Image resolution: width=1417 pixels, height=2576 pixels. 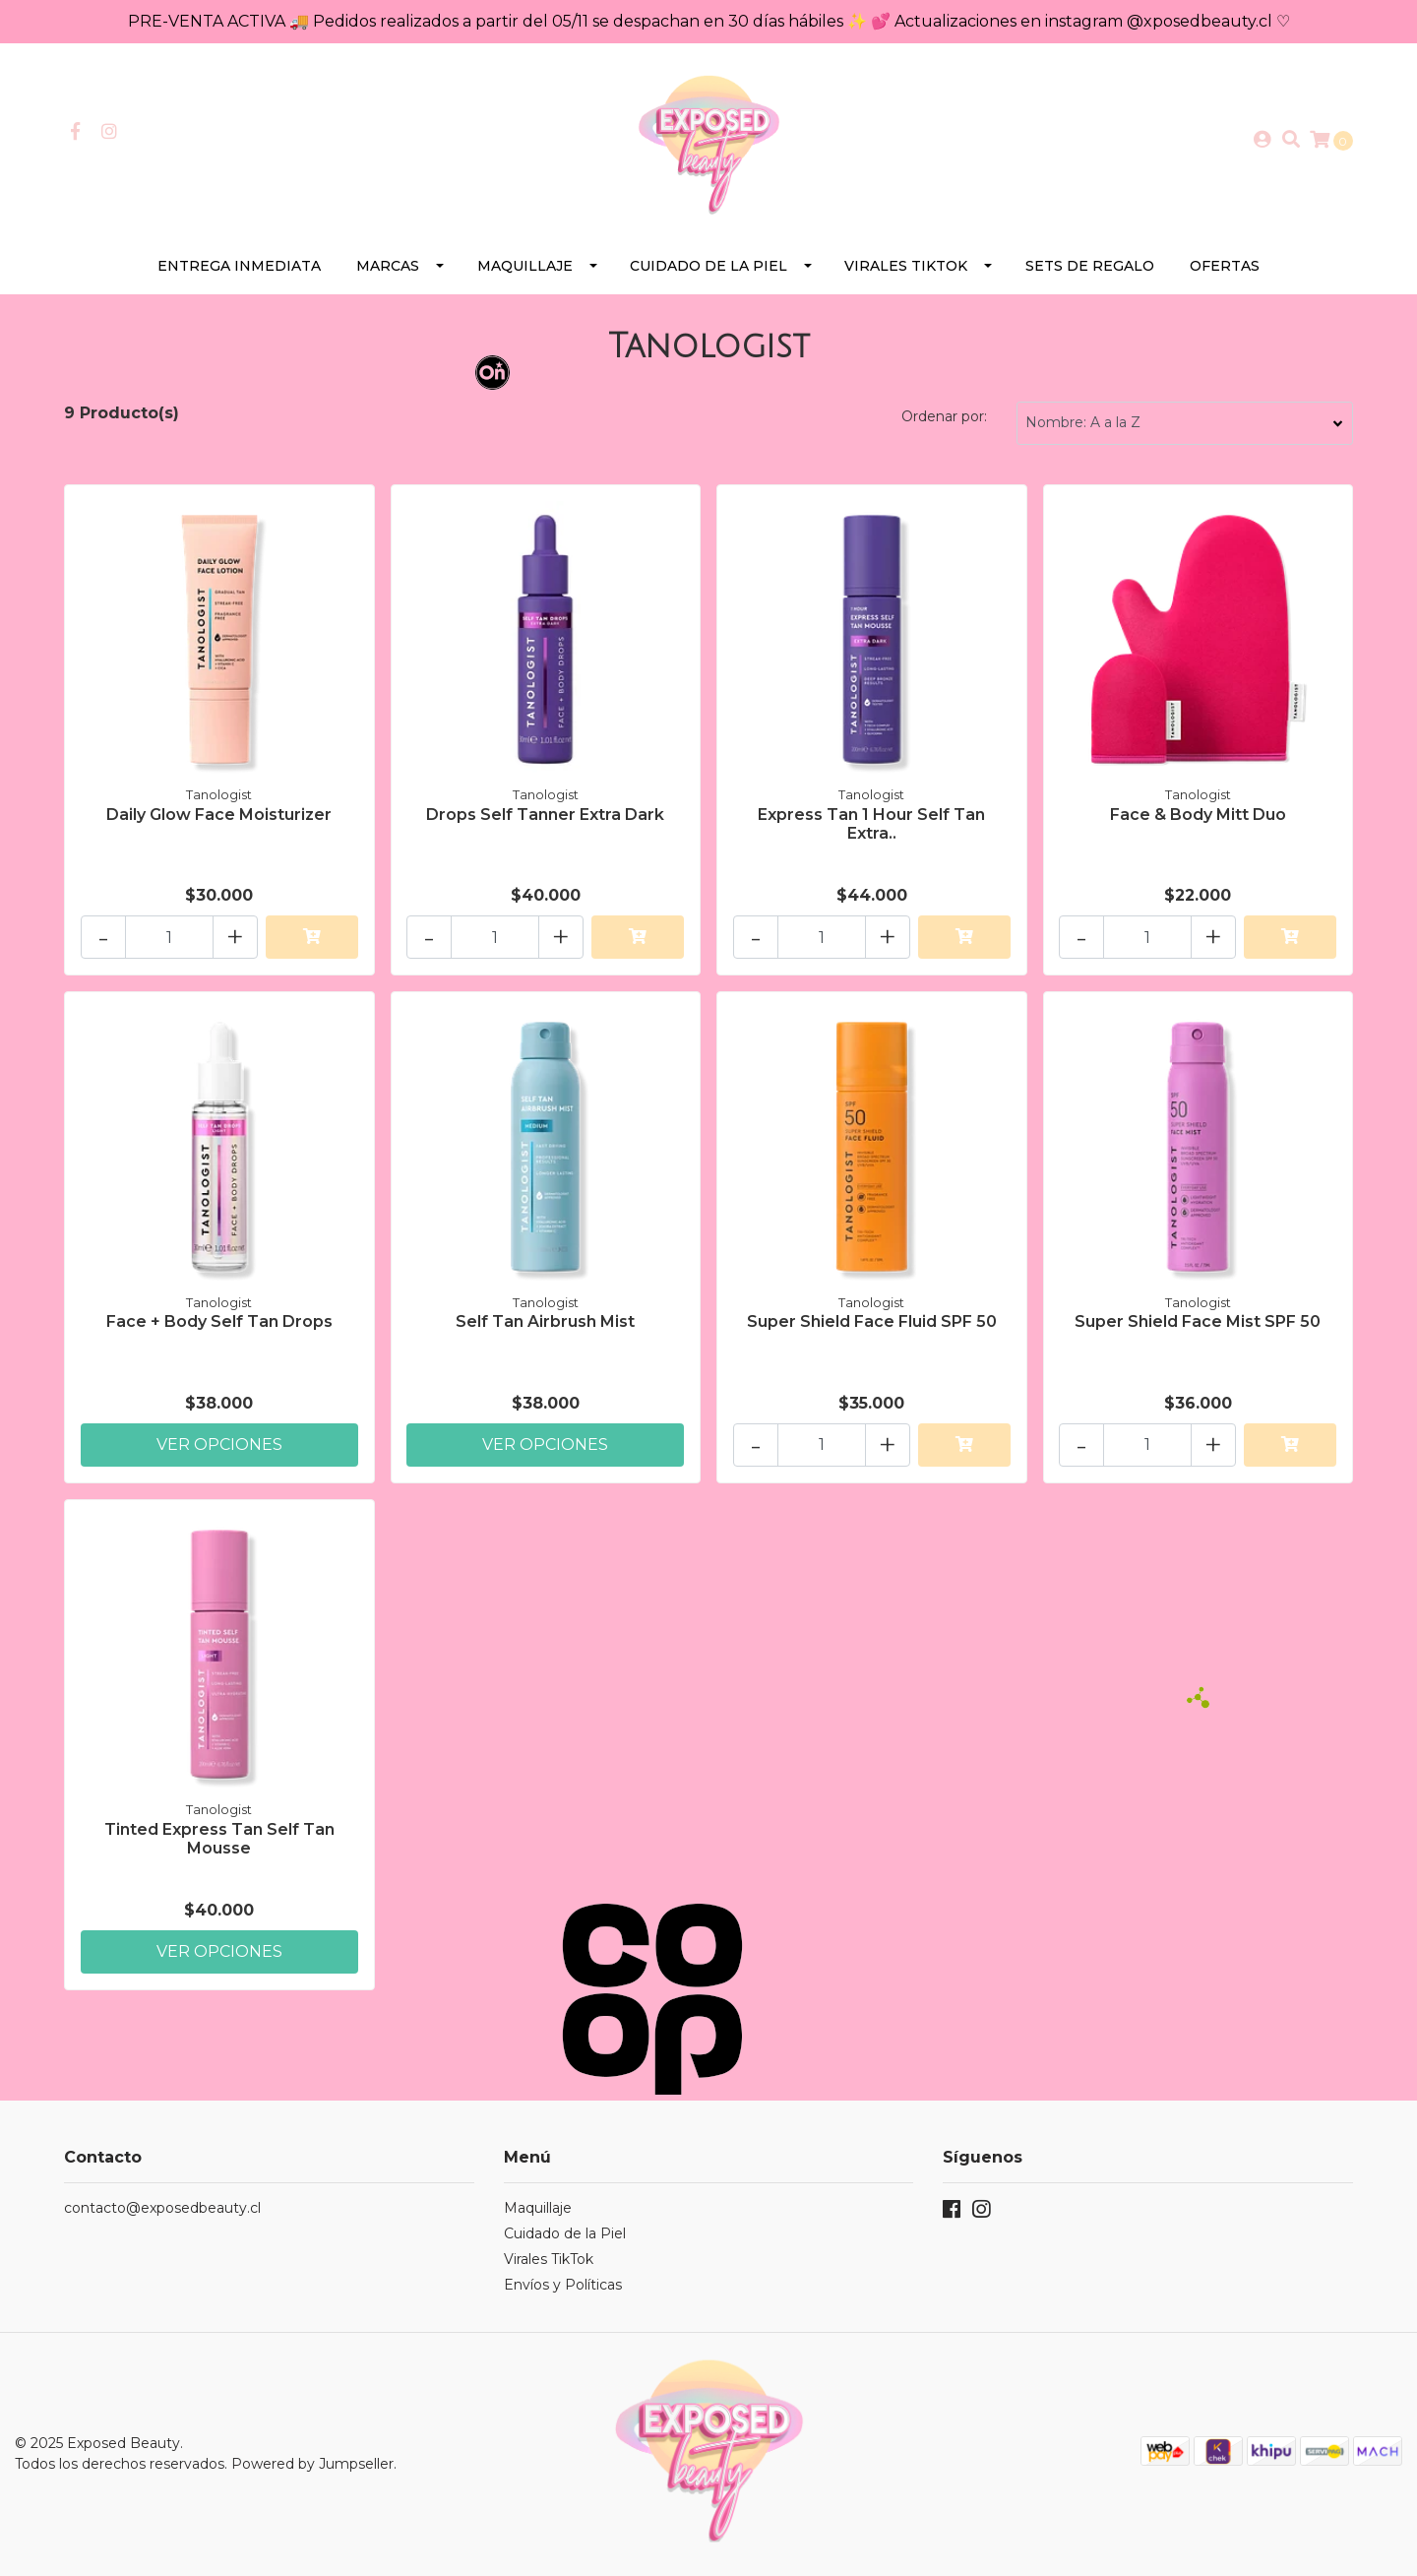 I want to click on moleculer microservices framework logo, so click(x=1198, y=1697).